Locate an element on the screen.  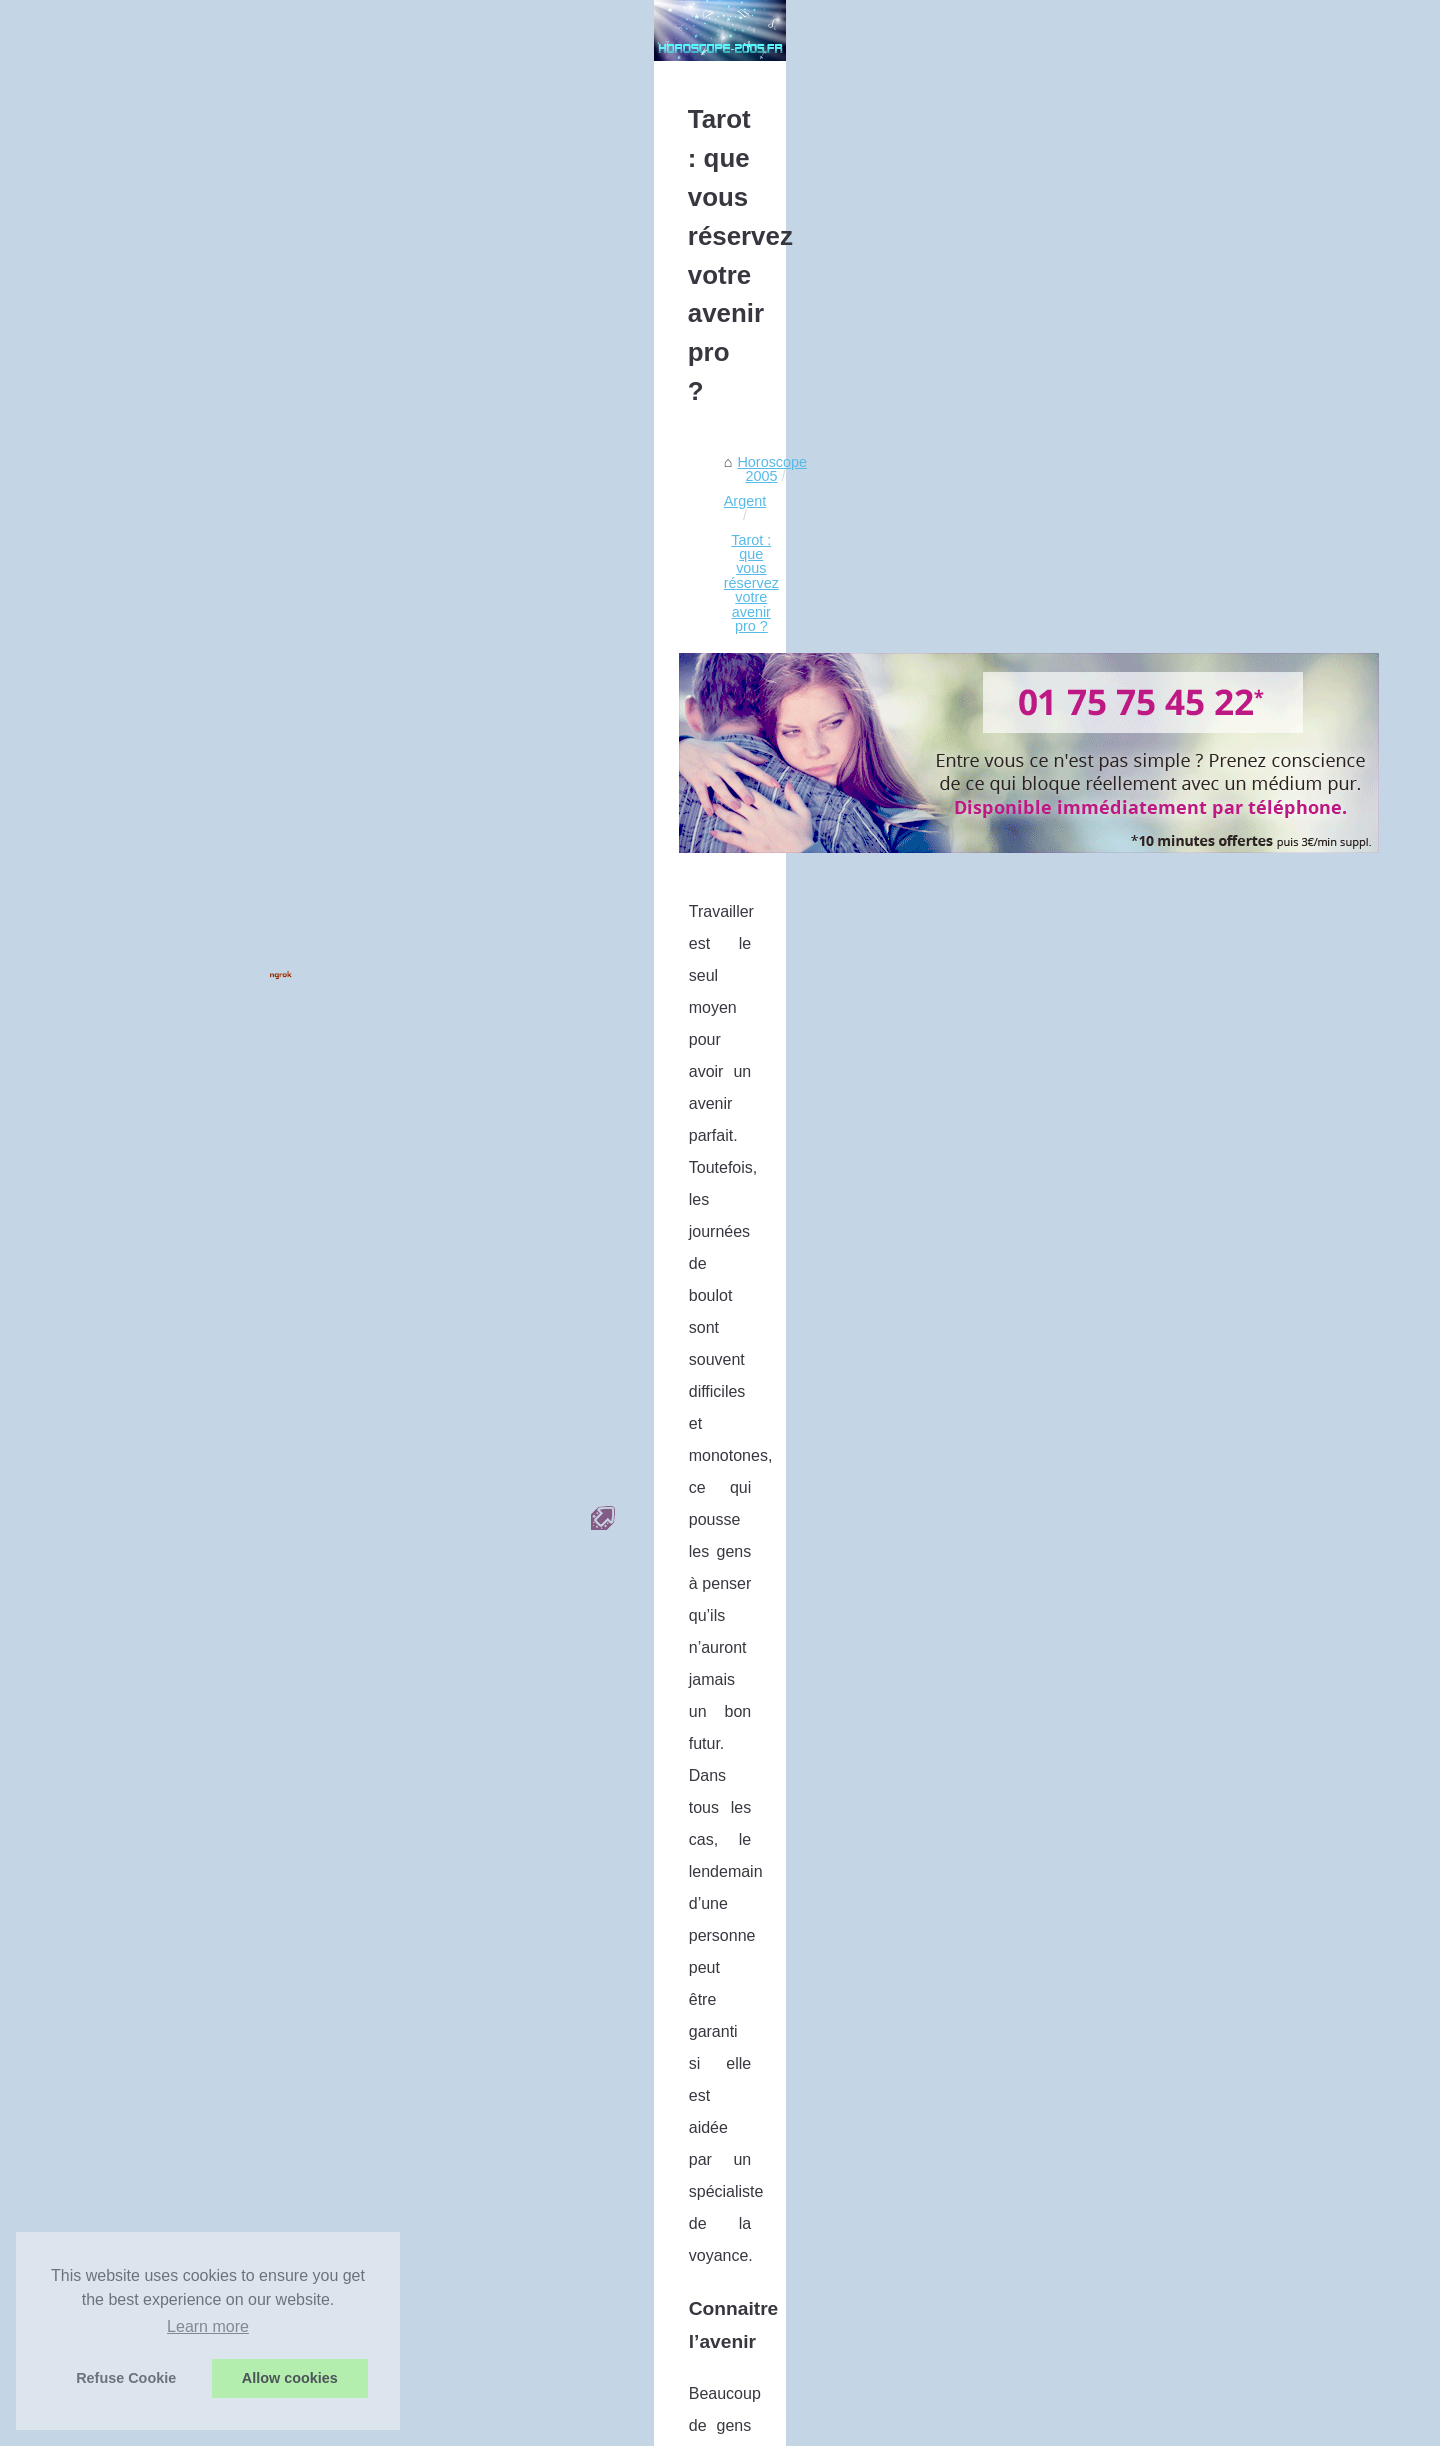
ngrok service integration or connection is located at coordinates (281, 975).